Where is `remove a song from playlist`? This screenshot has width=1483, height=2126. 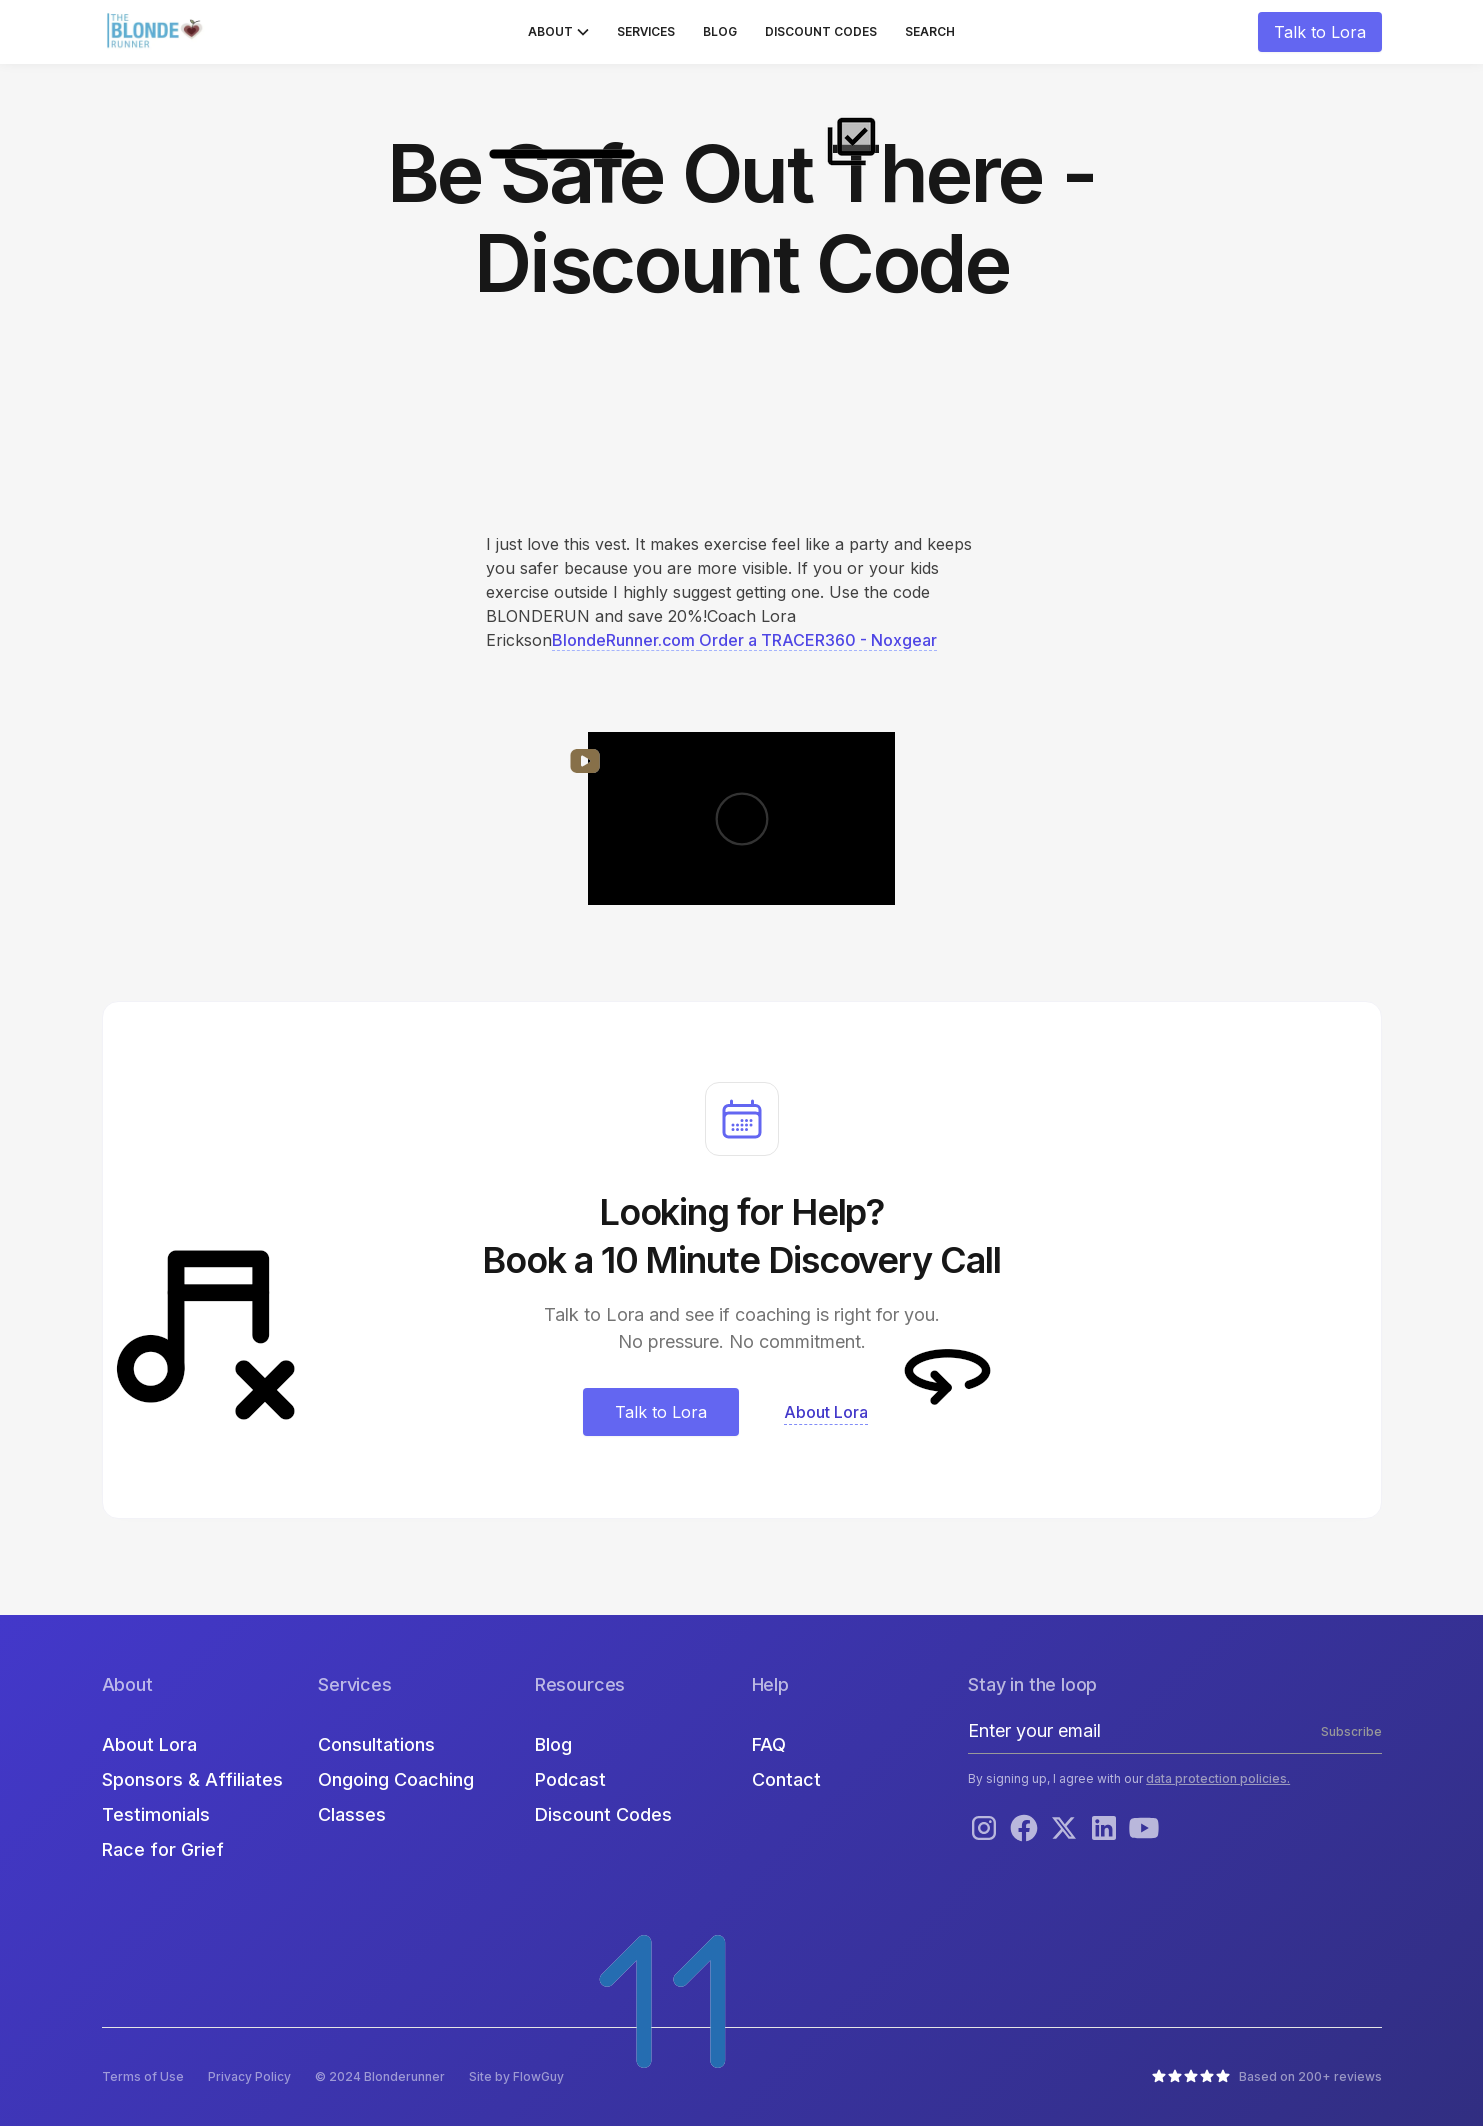 remove a song from playlist is located at coordinates (201, 1326).